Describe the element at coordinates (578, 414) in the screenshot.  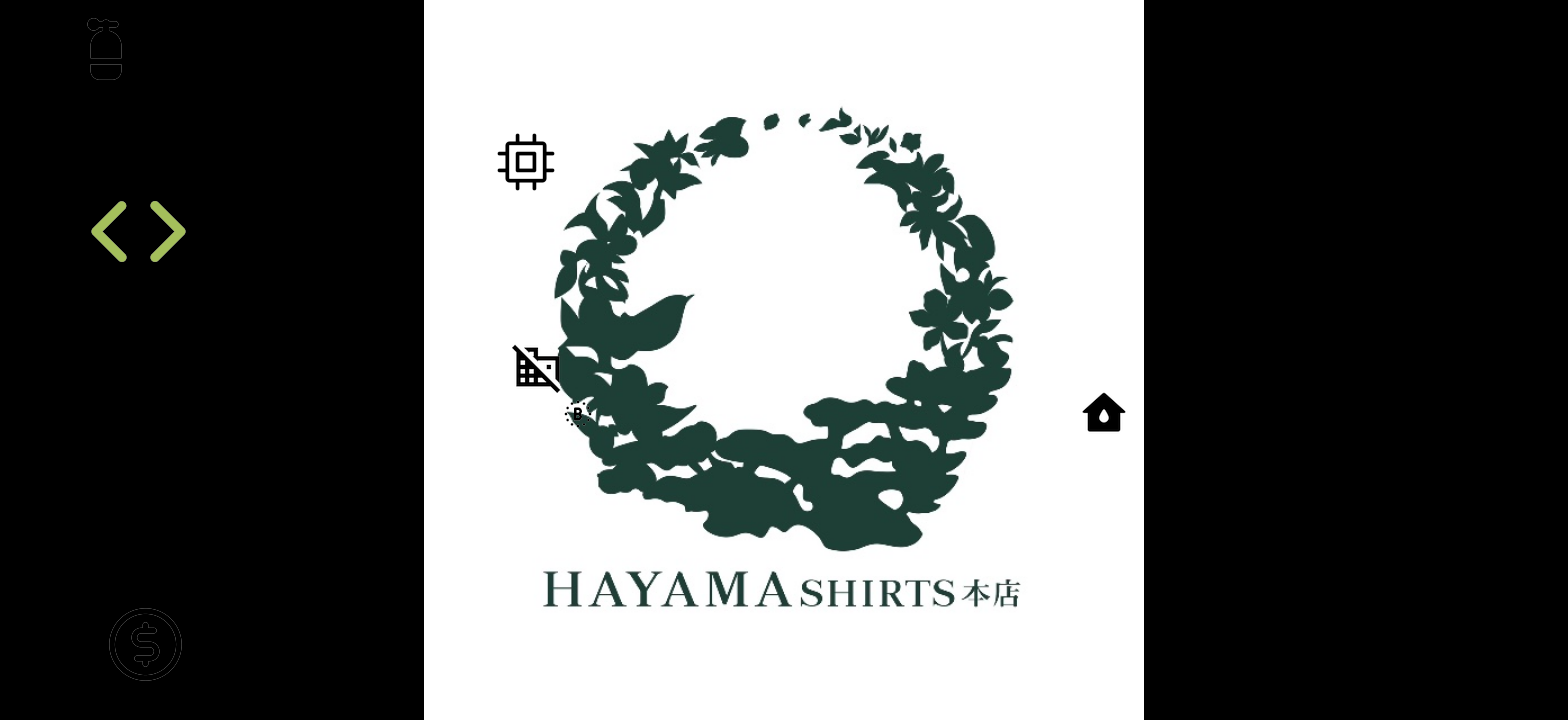
I see `indicates bold text formatting option` at that location.